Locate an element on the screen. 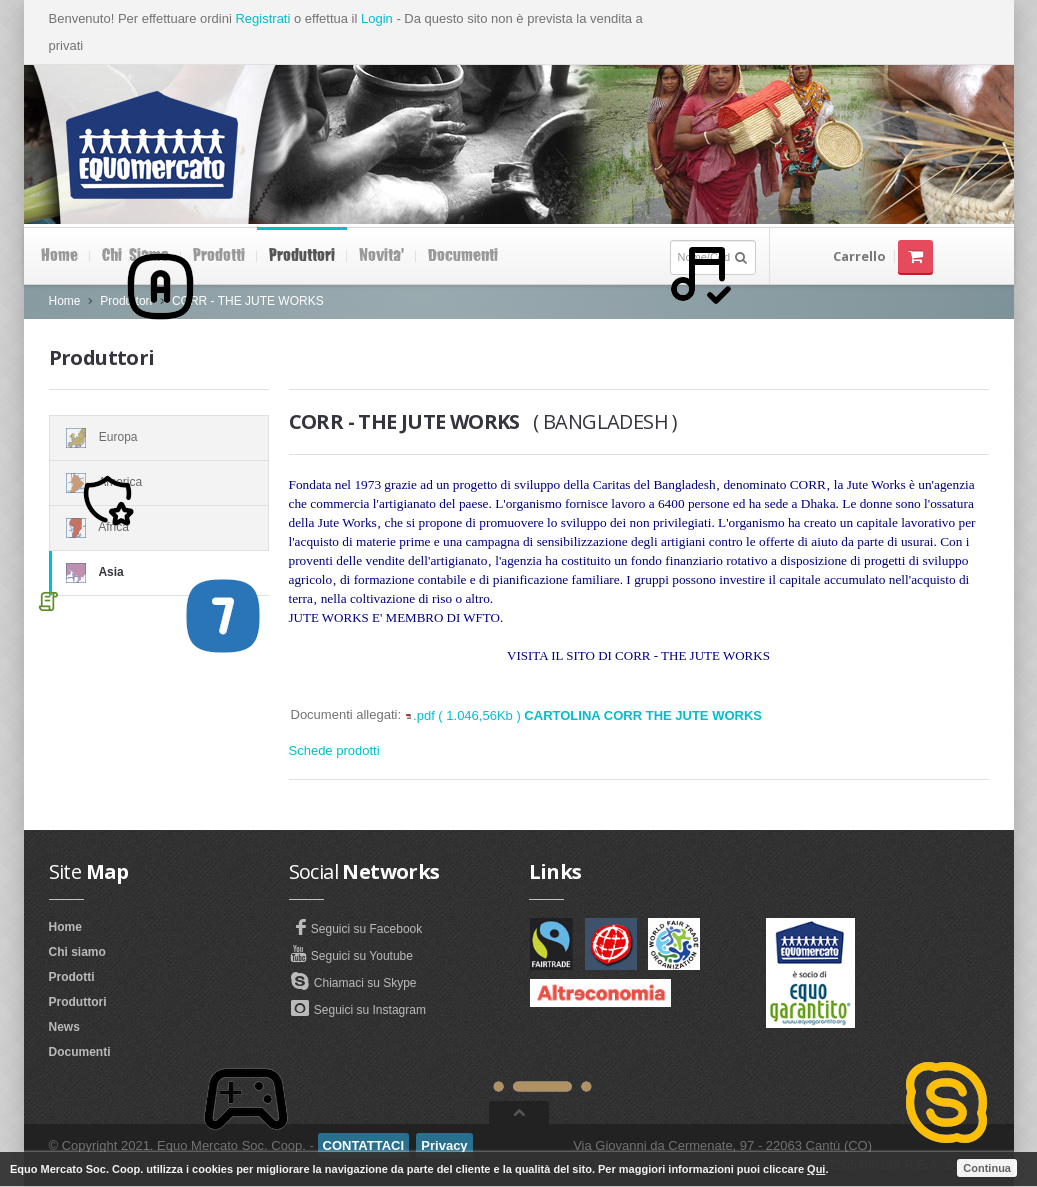 This screenshot has width=1037, height=1187. premium security or protection status is located at coordinates (107, 499).